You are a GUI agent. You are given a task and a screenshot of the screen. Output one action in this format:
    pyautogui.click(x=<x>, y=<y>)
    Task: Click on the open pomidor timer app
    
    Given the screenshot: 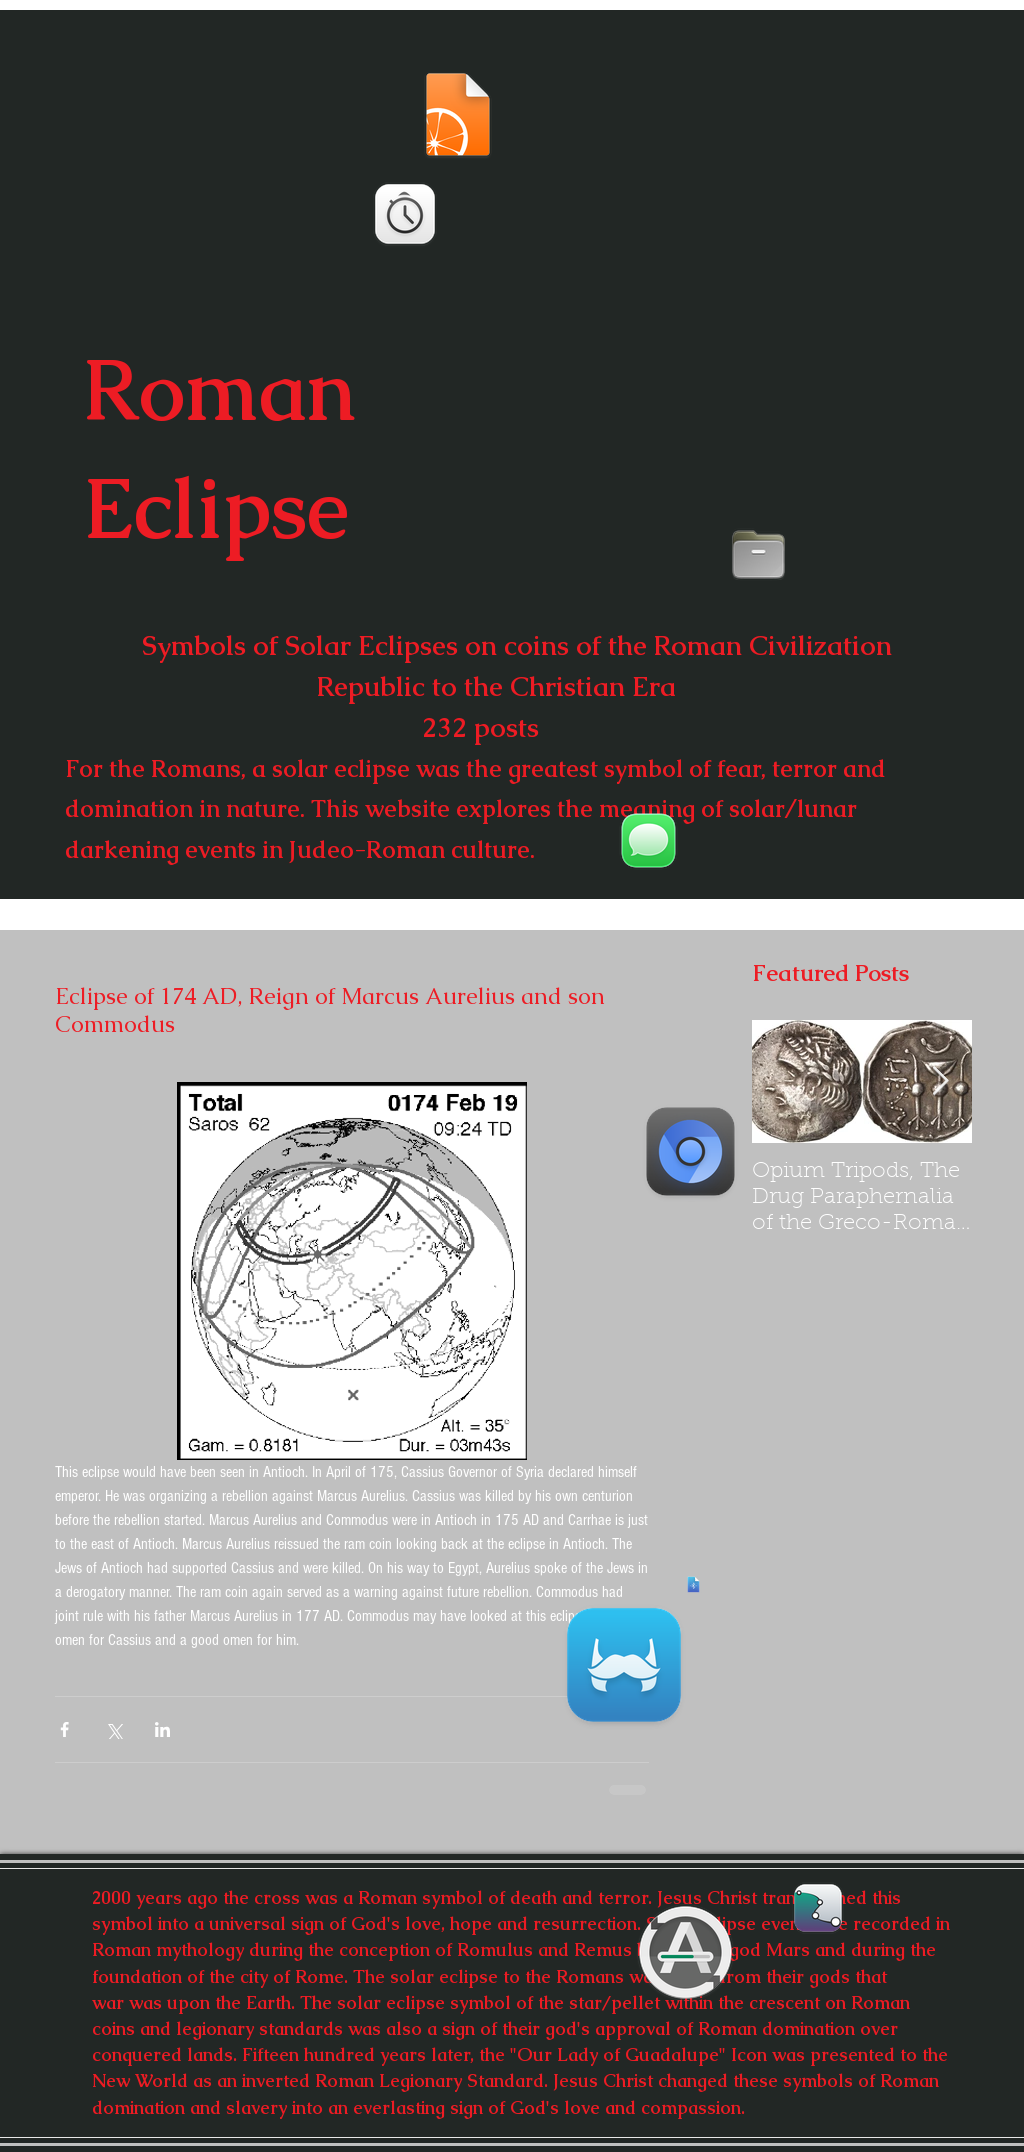 What is the action you would take?
    pyautogui.click(x=405, y=214)
    